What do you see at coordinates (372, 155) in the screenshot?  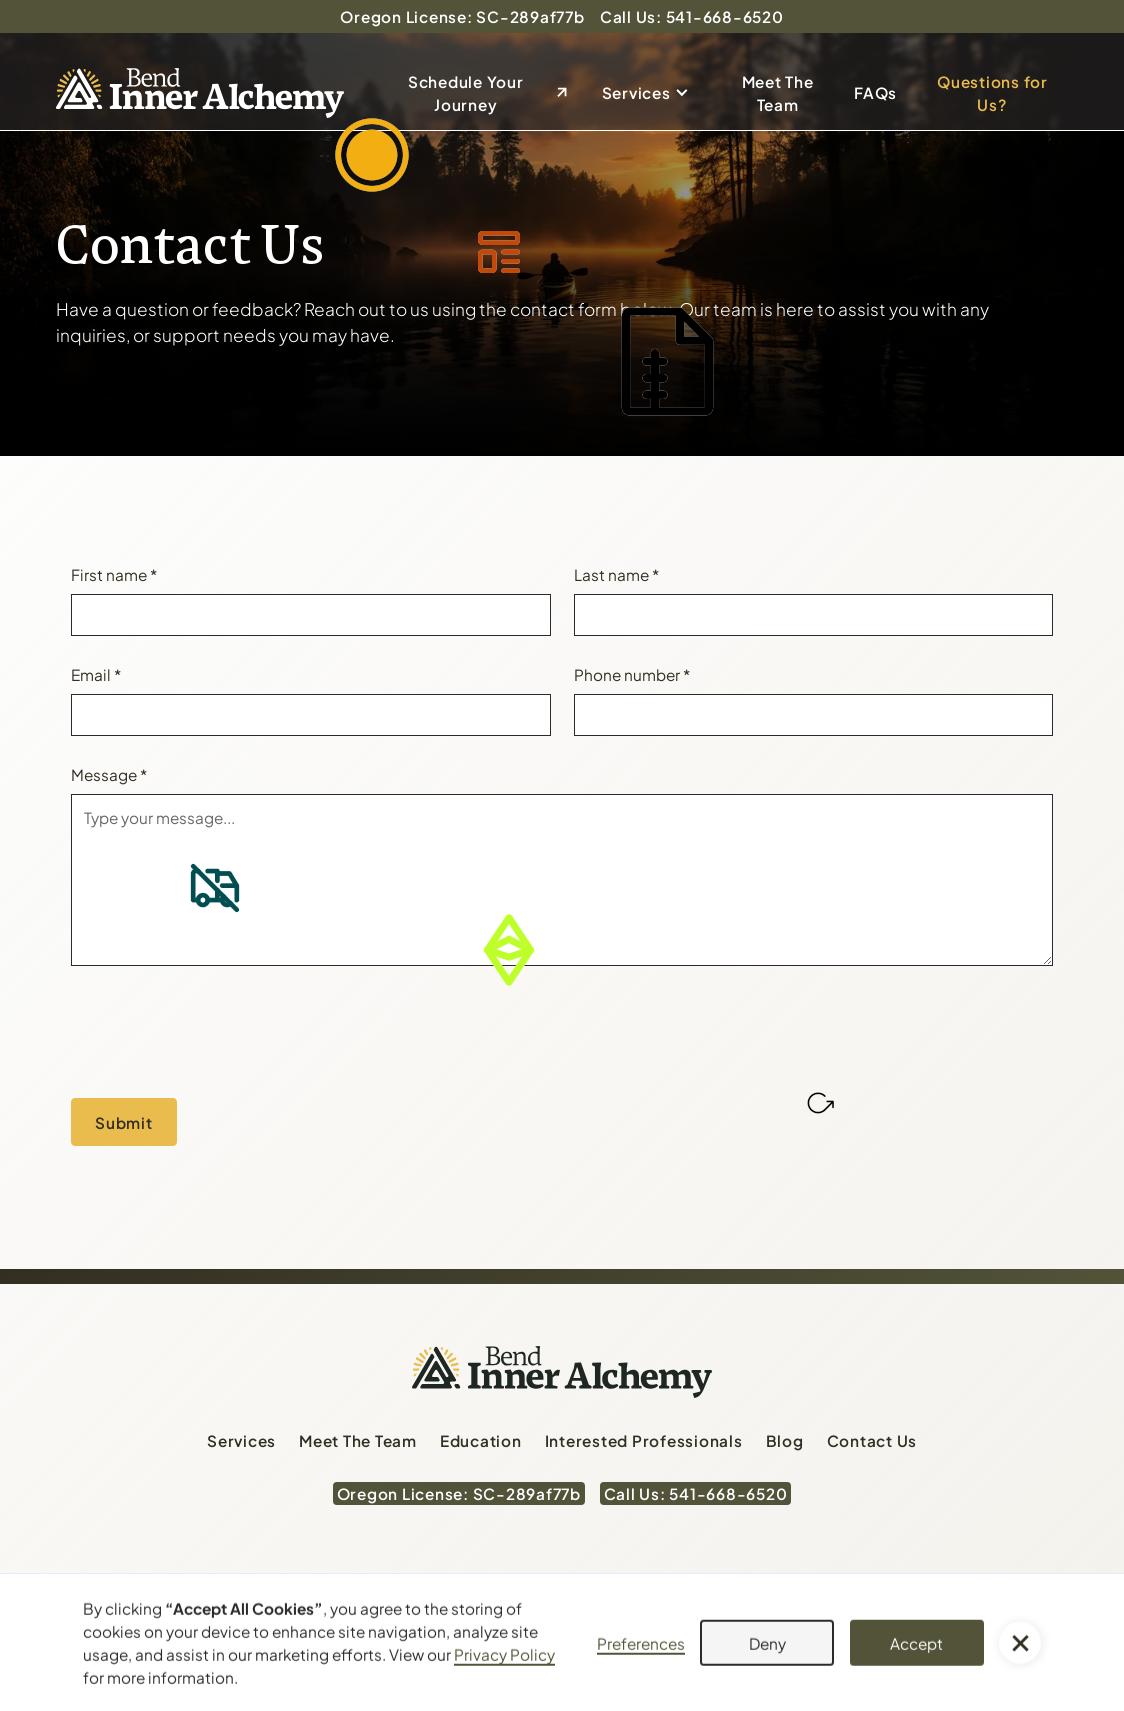 I see `start recording audio or video` at bounding box center [372, 155].